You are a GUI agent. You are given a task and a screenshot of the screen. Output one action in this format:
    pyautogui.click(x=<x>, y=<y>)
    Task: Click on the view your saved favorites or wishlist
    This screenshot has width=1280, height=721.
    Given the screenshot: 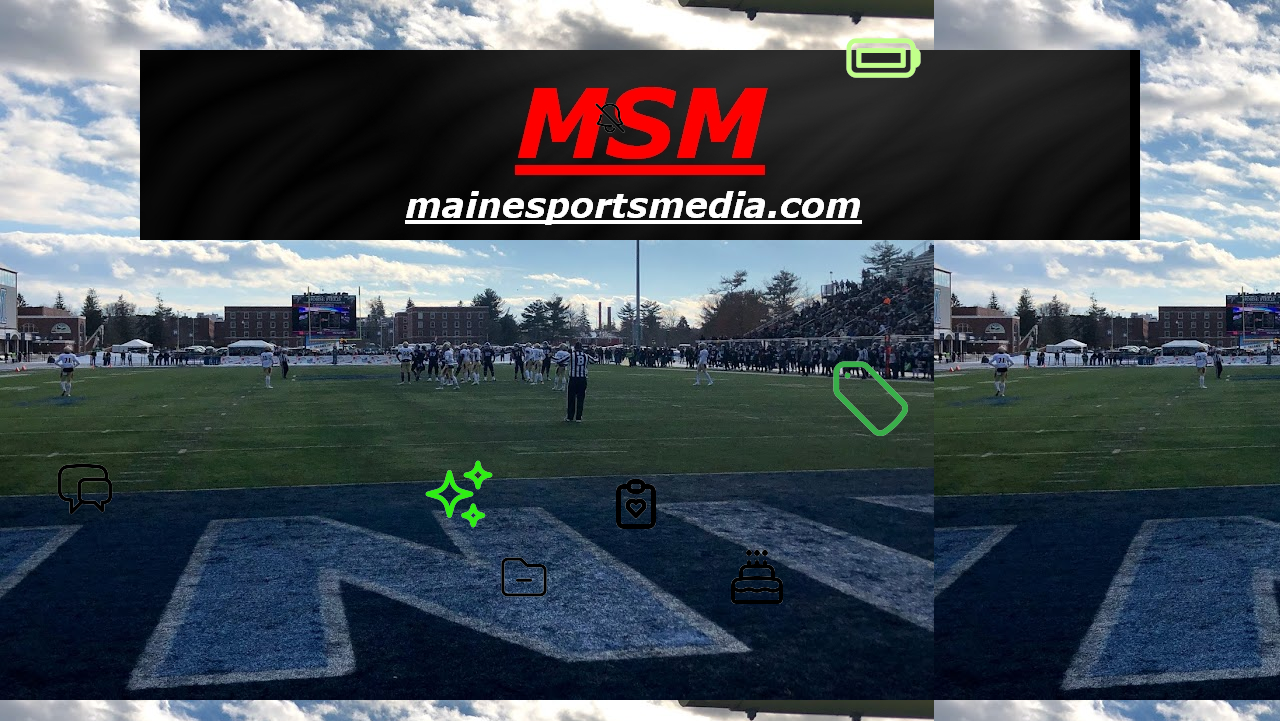 What is the action you would take?
    pyautogui.click(x=636, y=504)
    